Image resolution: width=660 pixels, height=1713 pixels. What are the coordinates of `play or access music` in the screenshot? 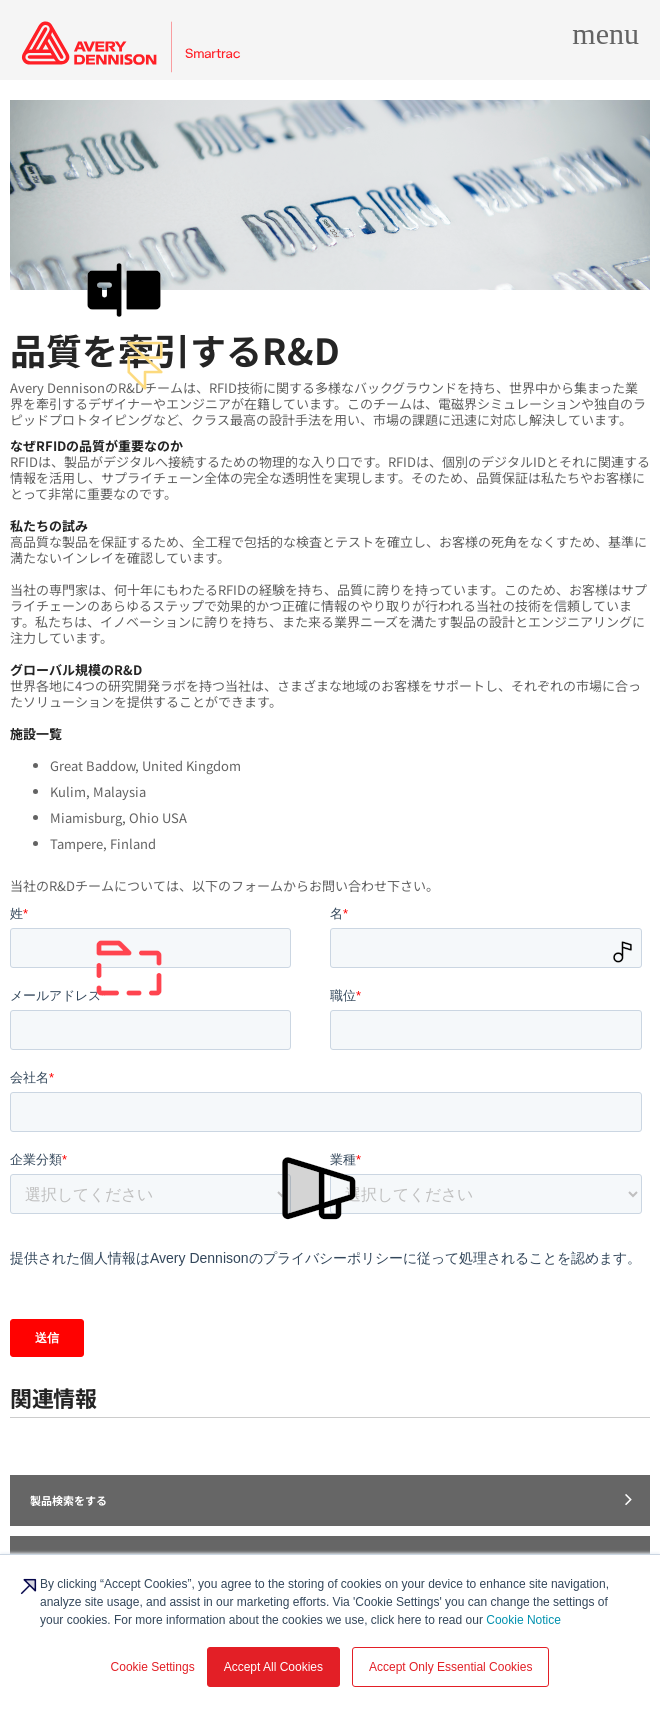 It's located at (622, 951).